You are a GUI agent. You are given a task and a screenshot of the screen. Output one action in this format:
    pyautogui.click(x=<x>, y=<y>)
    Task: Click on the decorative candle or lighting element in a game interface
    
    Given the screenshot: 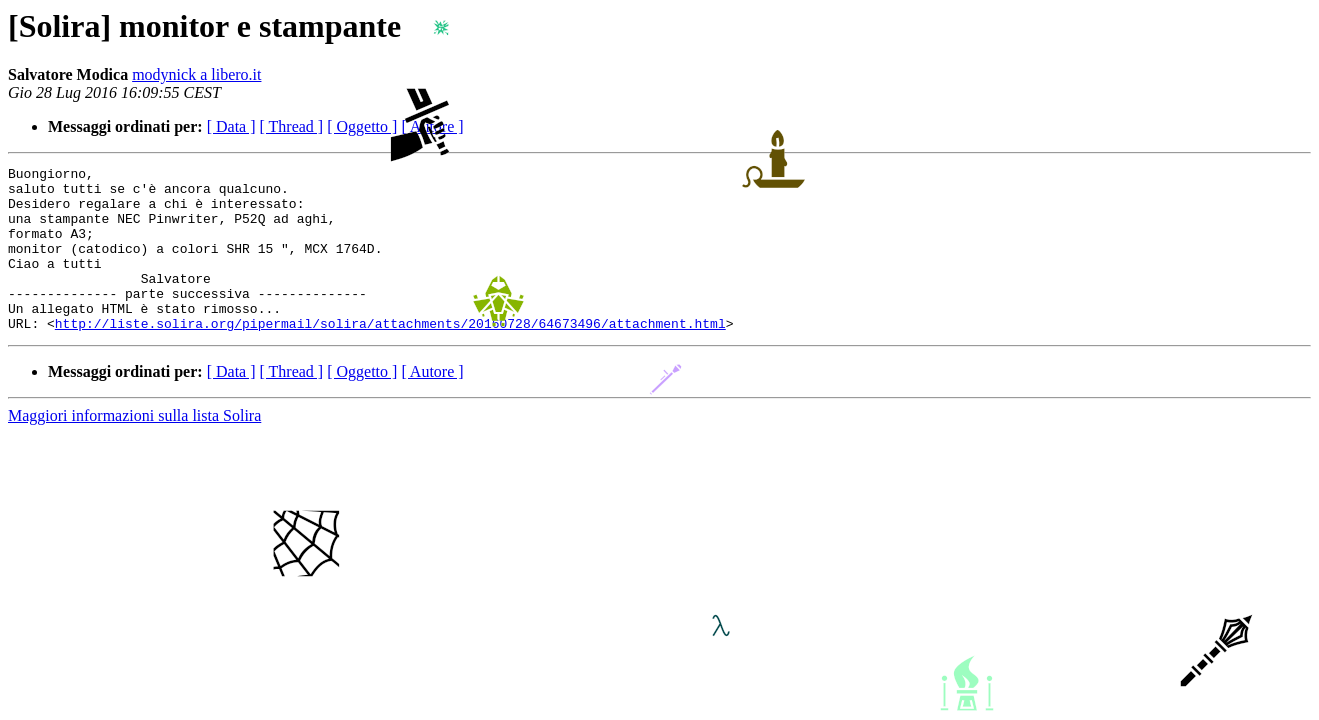 What is the action you would take?
    pyautogui.click(x=773, y=162)
    